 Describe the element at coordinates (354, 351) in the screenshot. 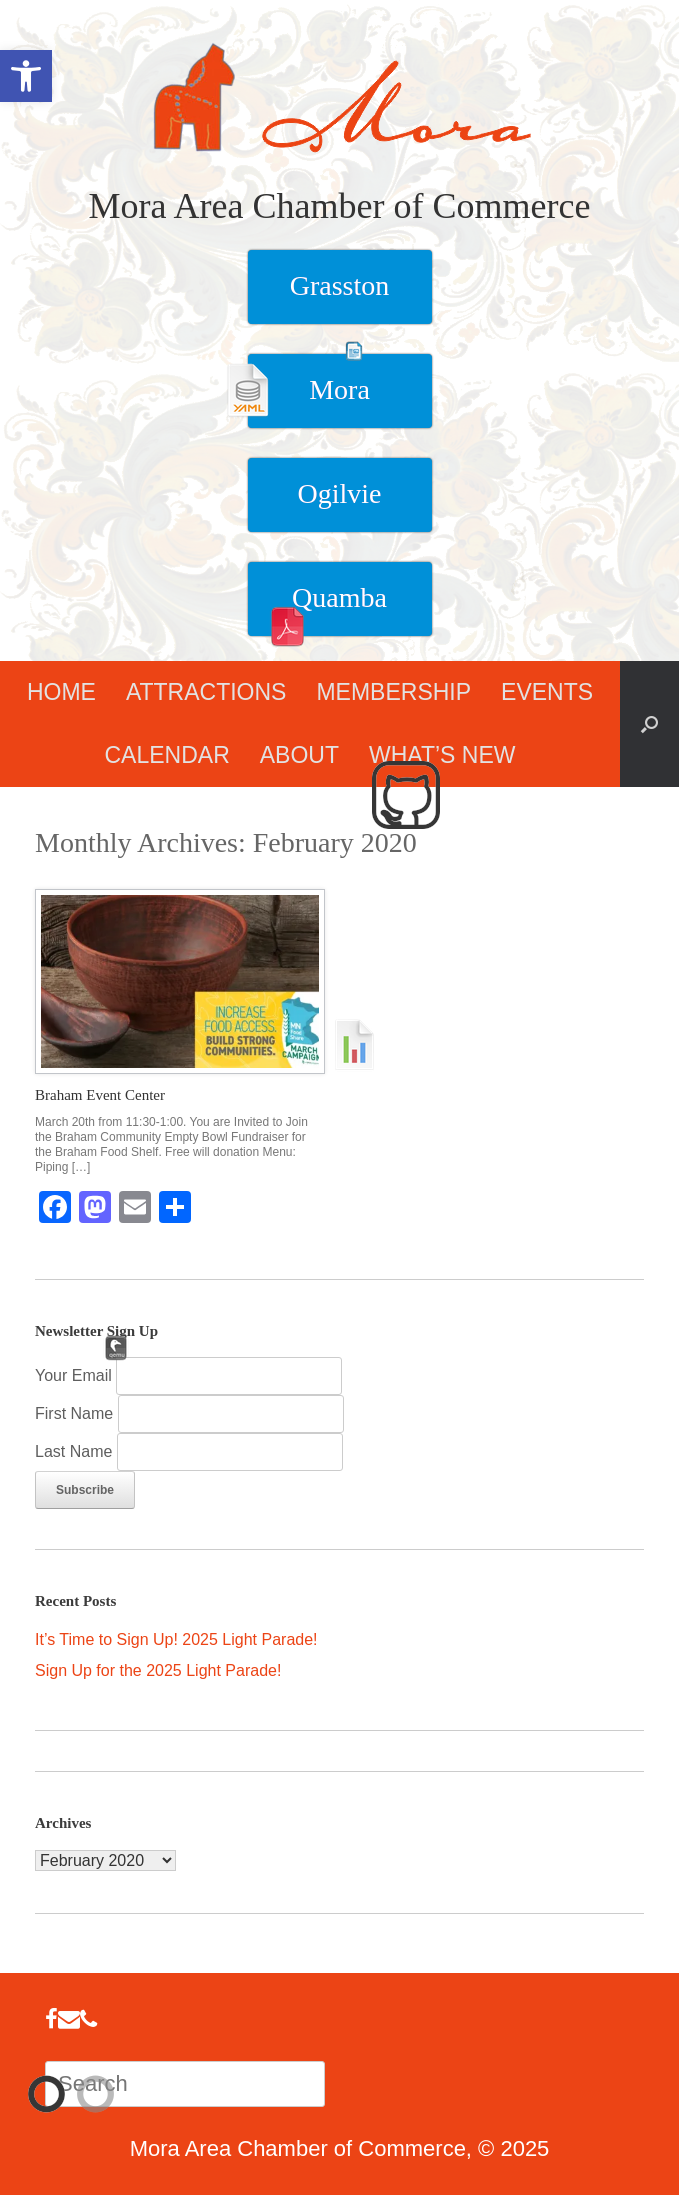

I see `open a text document template file` at that location.